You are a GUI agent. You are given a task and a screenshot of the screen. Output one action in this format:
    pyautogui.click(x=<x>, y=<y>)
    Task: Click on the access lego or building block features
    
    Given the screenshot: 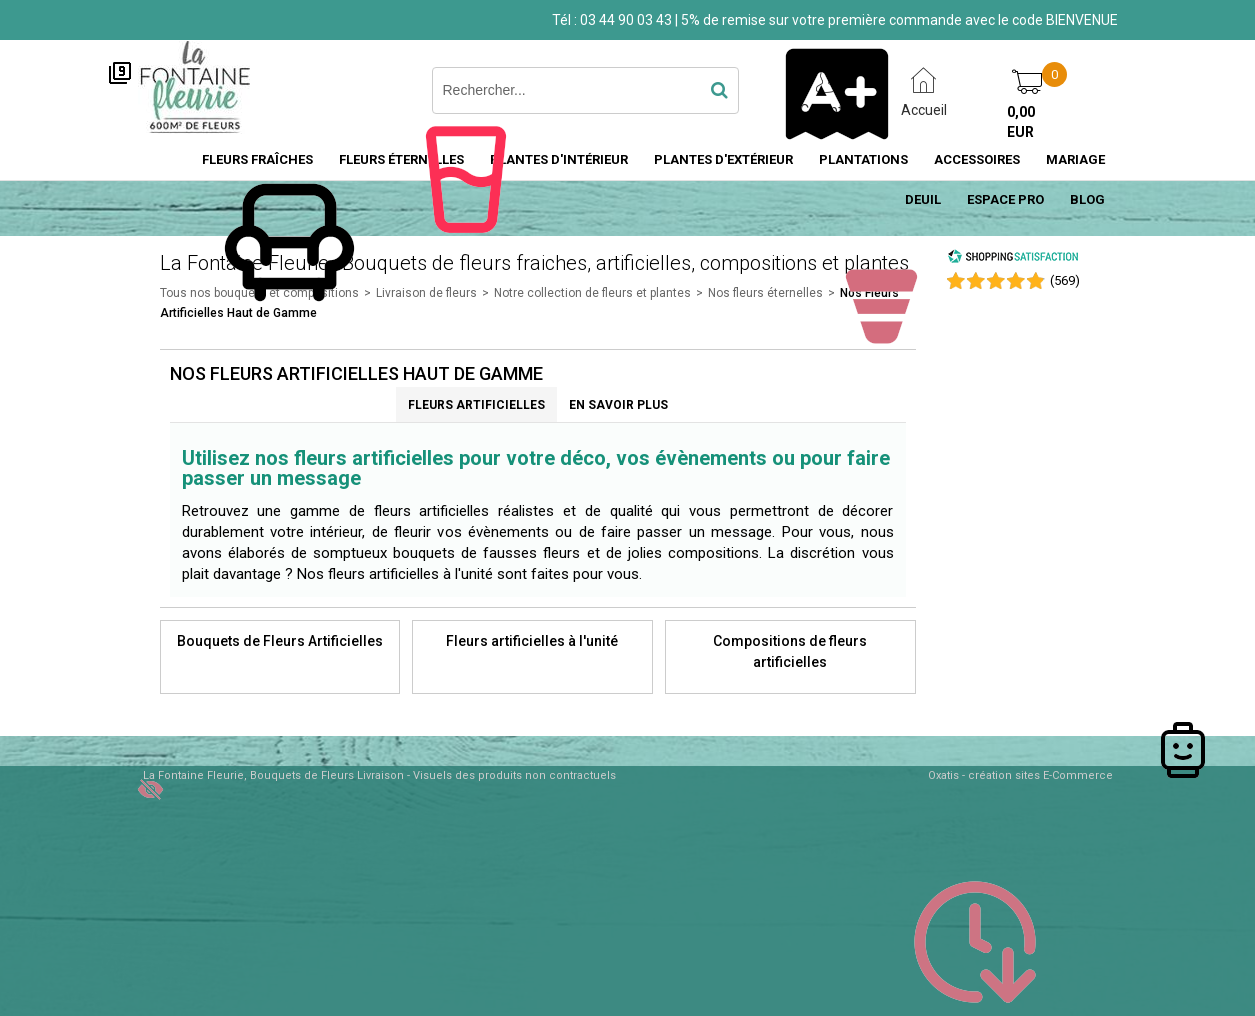 What is the action you would take?
    pyautogui.click(x=1183, y=750)
    